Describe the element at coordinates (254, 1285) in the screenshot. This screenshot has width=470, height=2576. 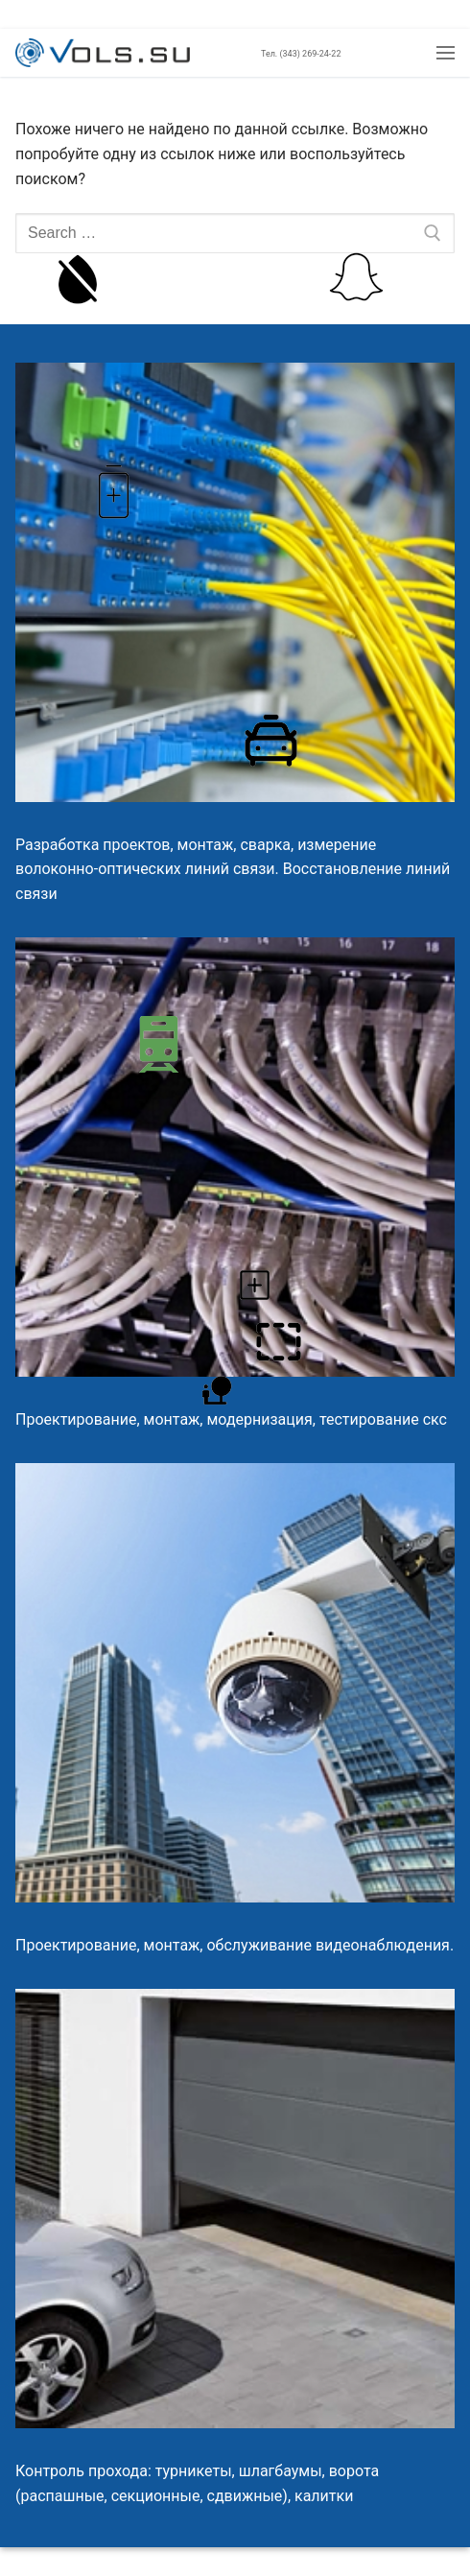
I see `add a new item or entry` at that location.